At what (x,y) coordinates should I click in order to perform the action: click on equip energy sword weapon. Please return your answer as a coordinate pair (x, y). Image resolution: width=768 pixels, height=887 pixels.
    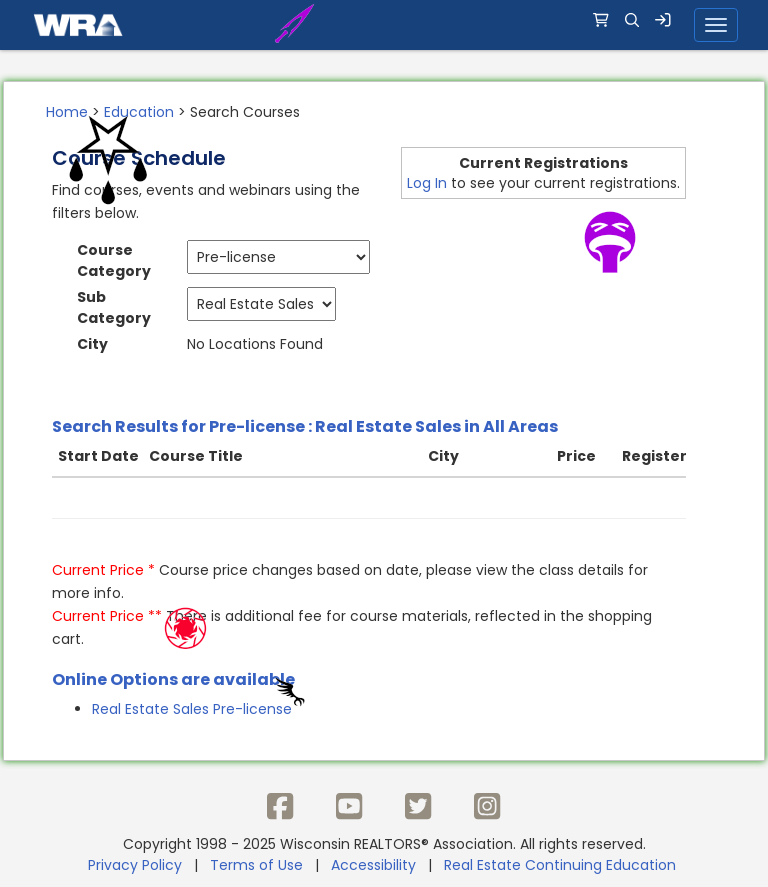
    Looking at the image, I should click on (295, 23).